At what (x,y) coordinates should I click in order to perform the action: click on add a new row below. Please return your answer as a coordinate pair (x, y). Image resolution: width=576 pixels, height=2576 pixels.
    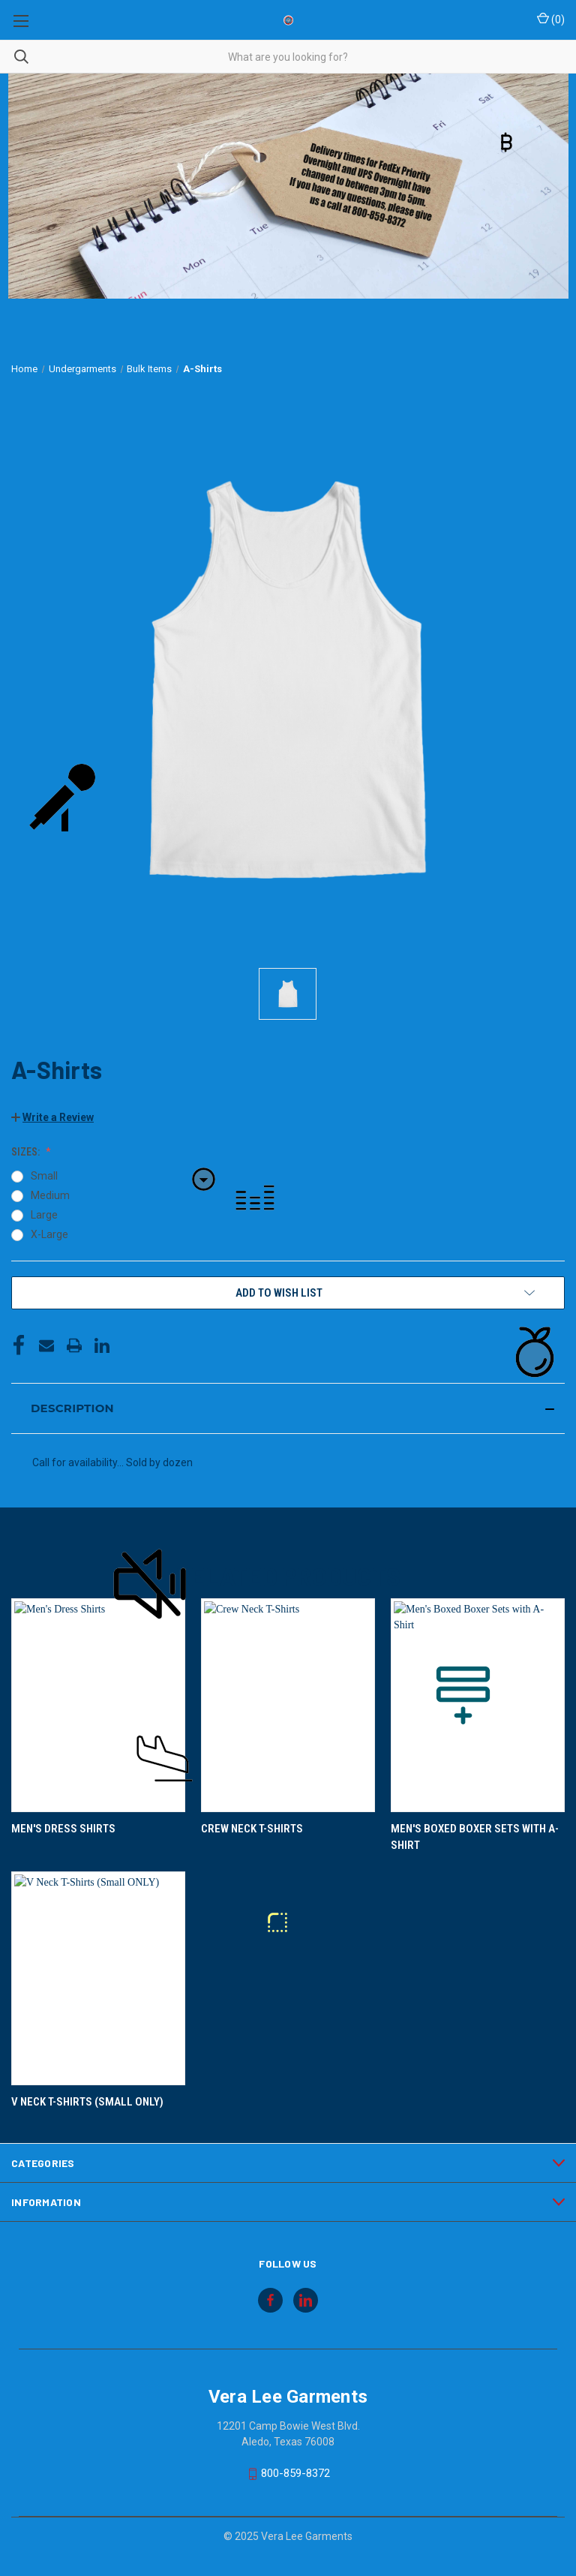
    Looking at the image, I should click on (463, 1691).